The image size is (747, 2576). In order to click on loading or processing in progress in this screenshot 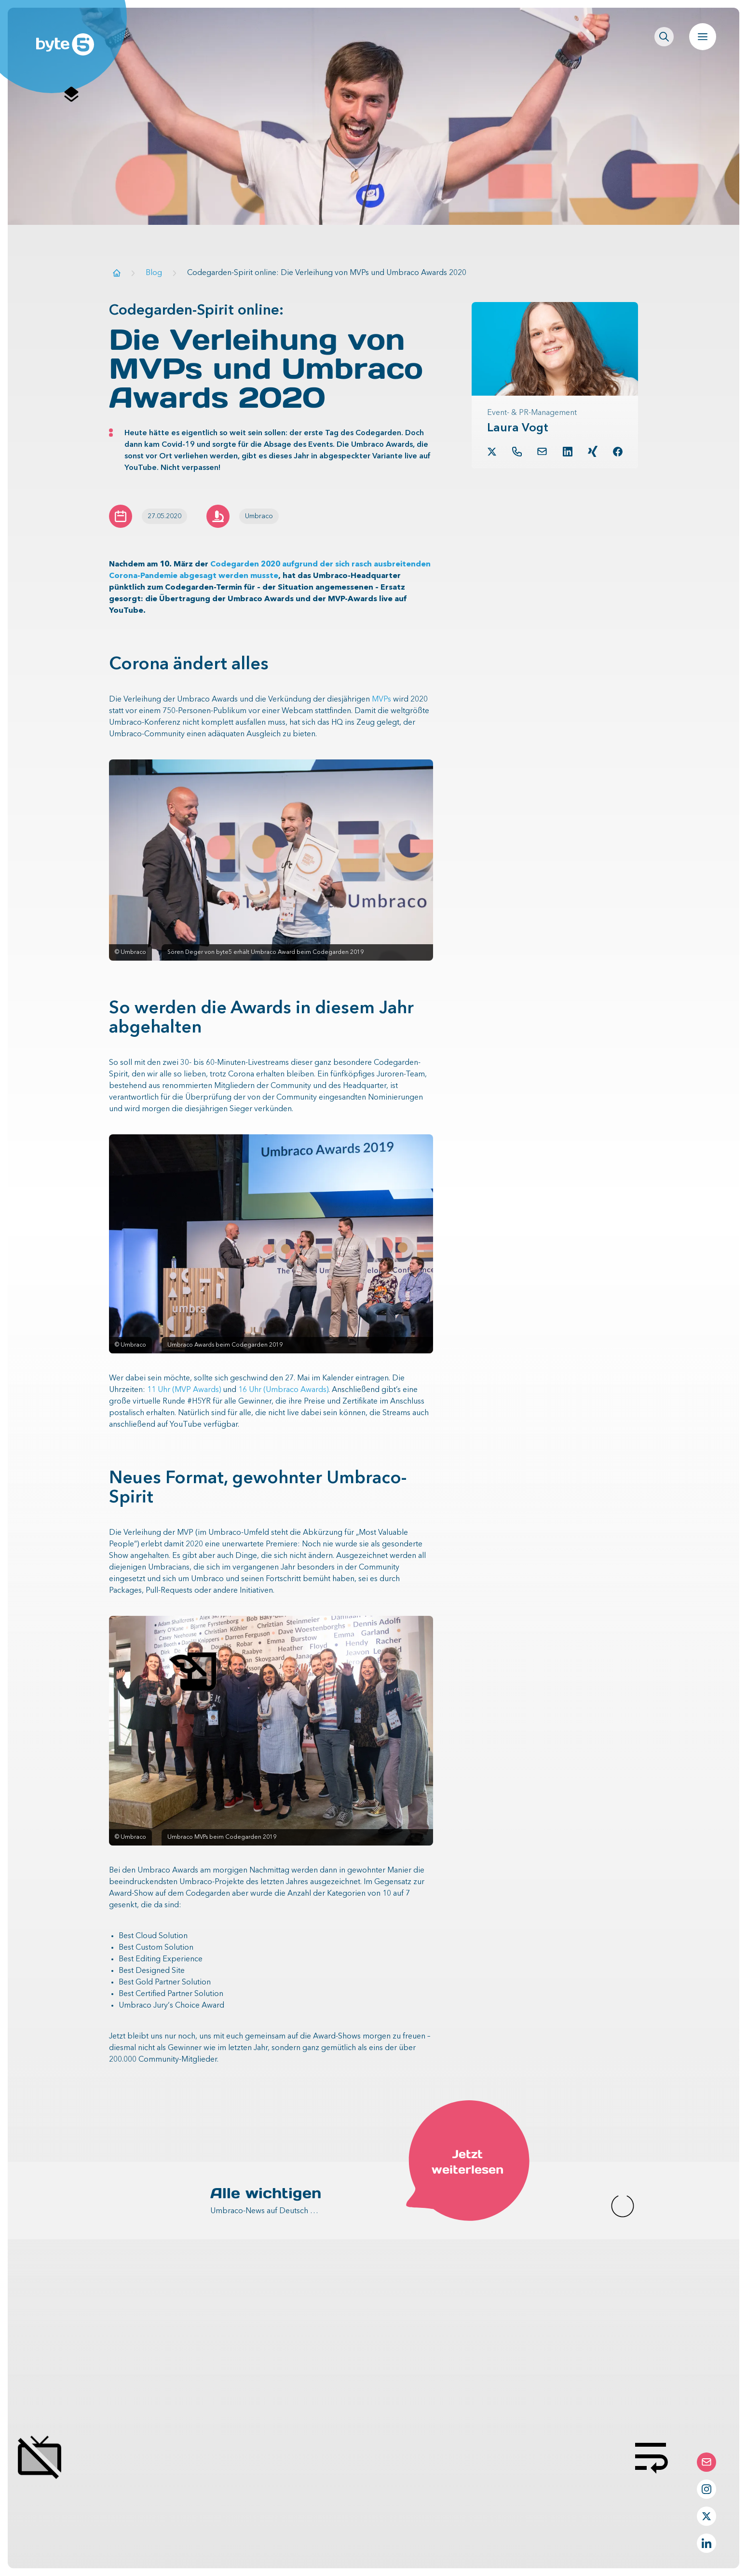, I will do `click(623, 2206)`.